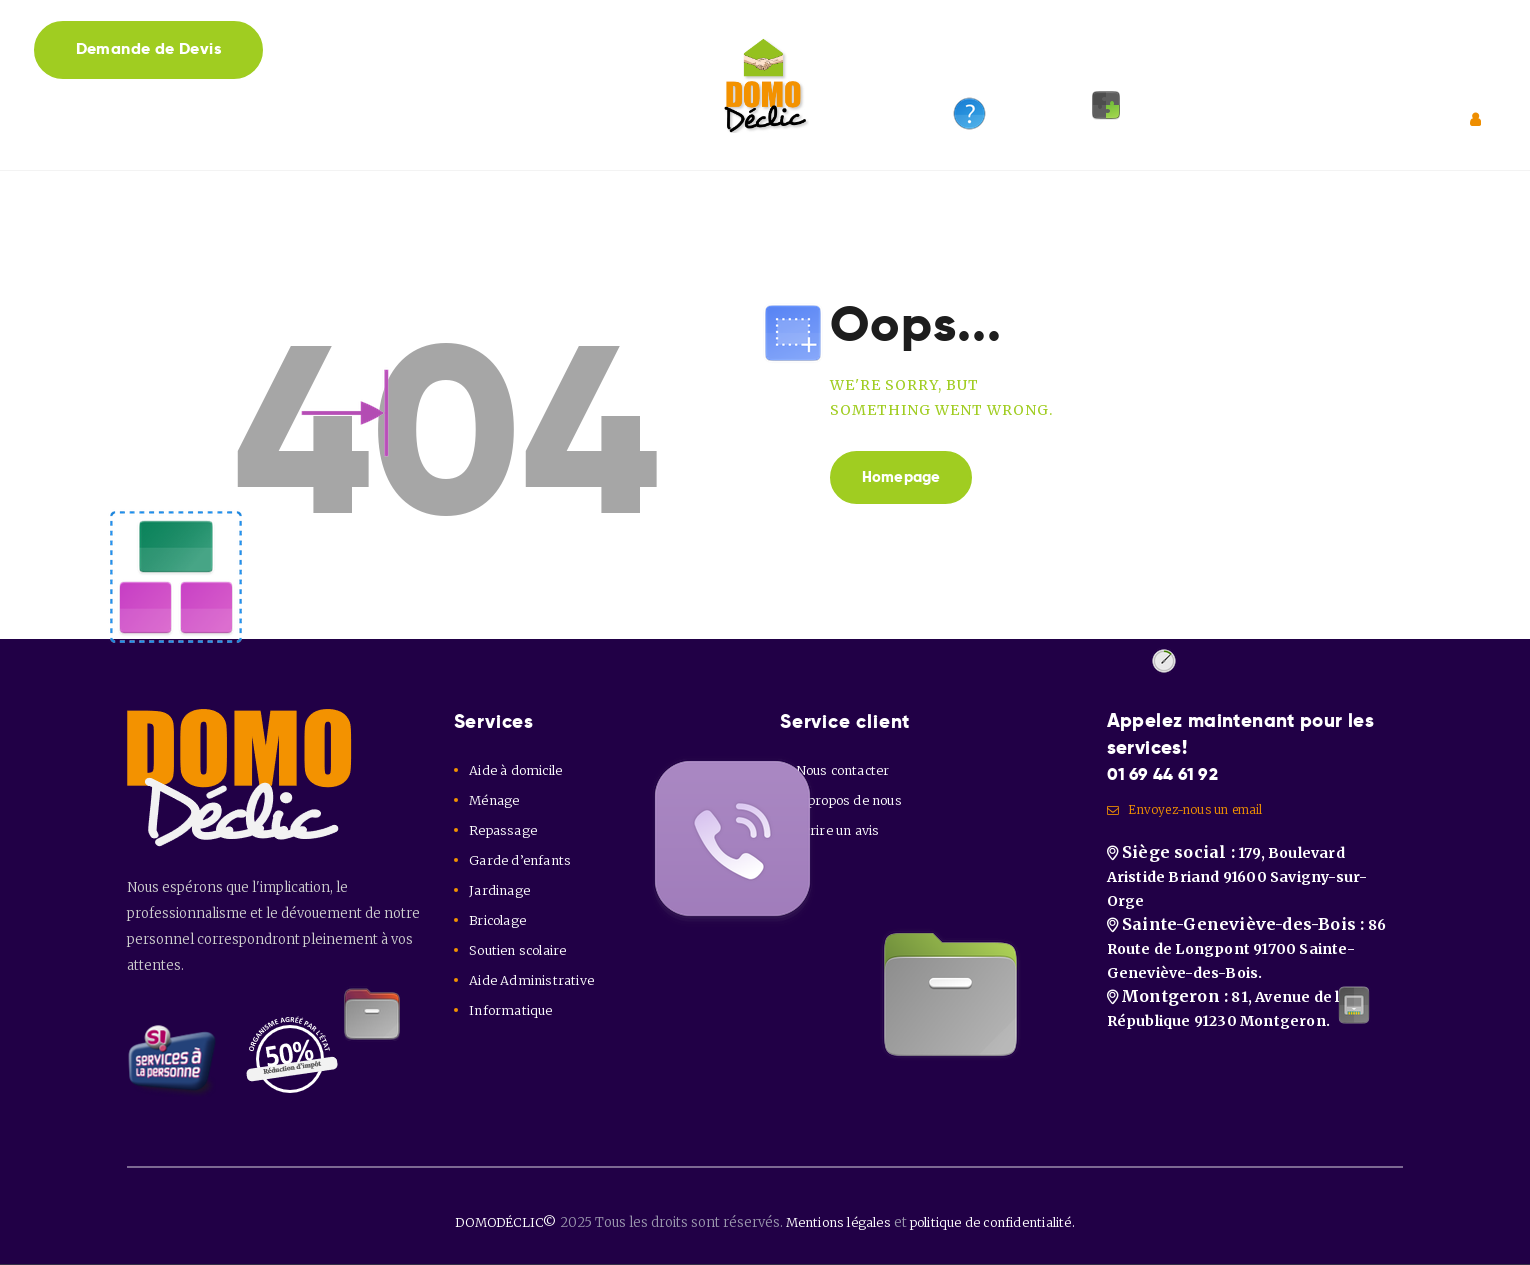 Image resolution: width=1530 pixels, height=1265 pixels. Describe the element at coordinates (950, 994) in the screenshot. I see `open the file manager application` at that location.